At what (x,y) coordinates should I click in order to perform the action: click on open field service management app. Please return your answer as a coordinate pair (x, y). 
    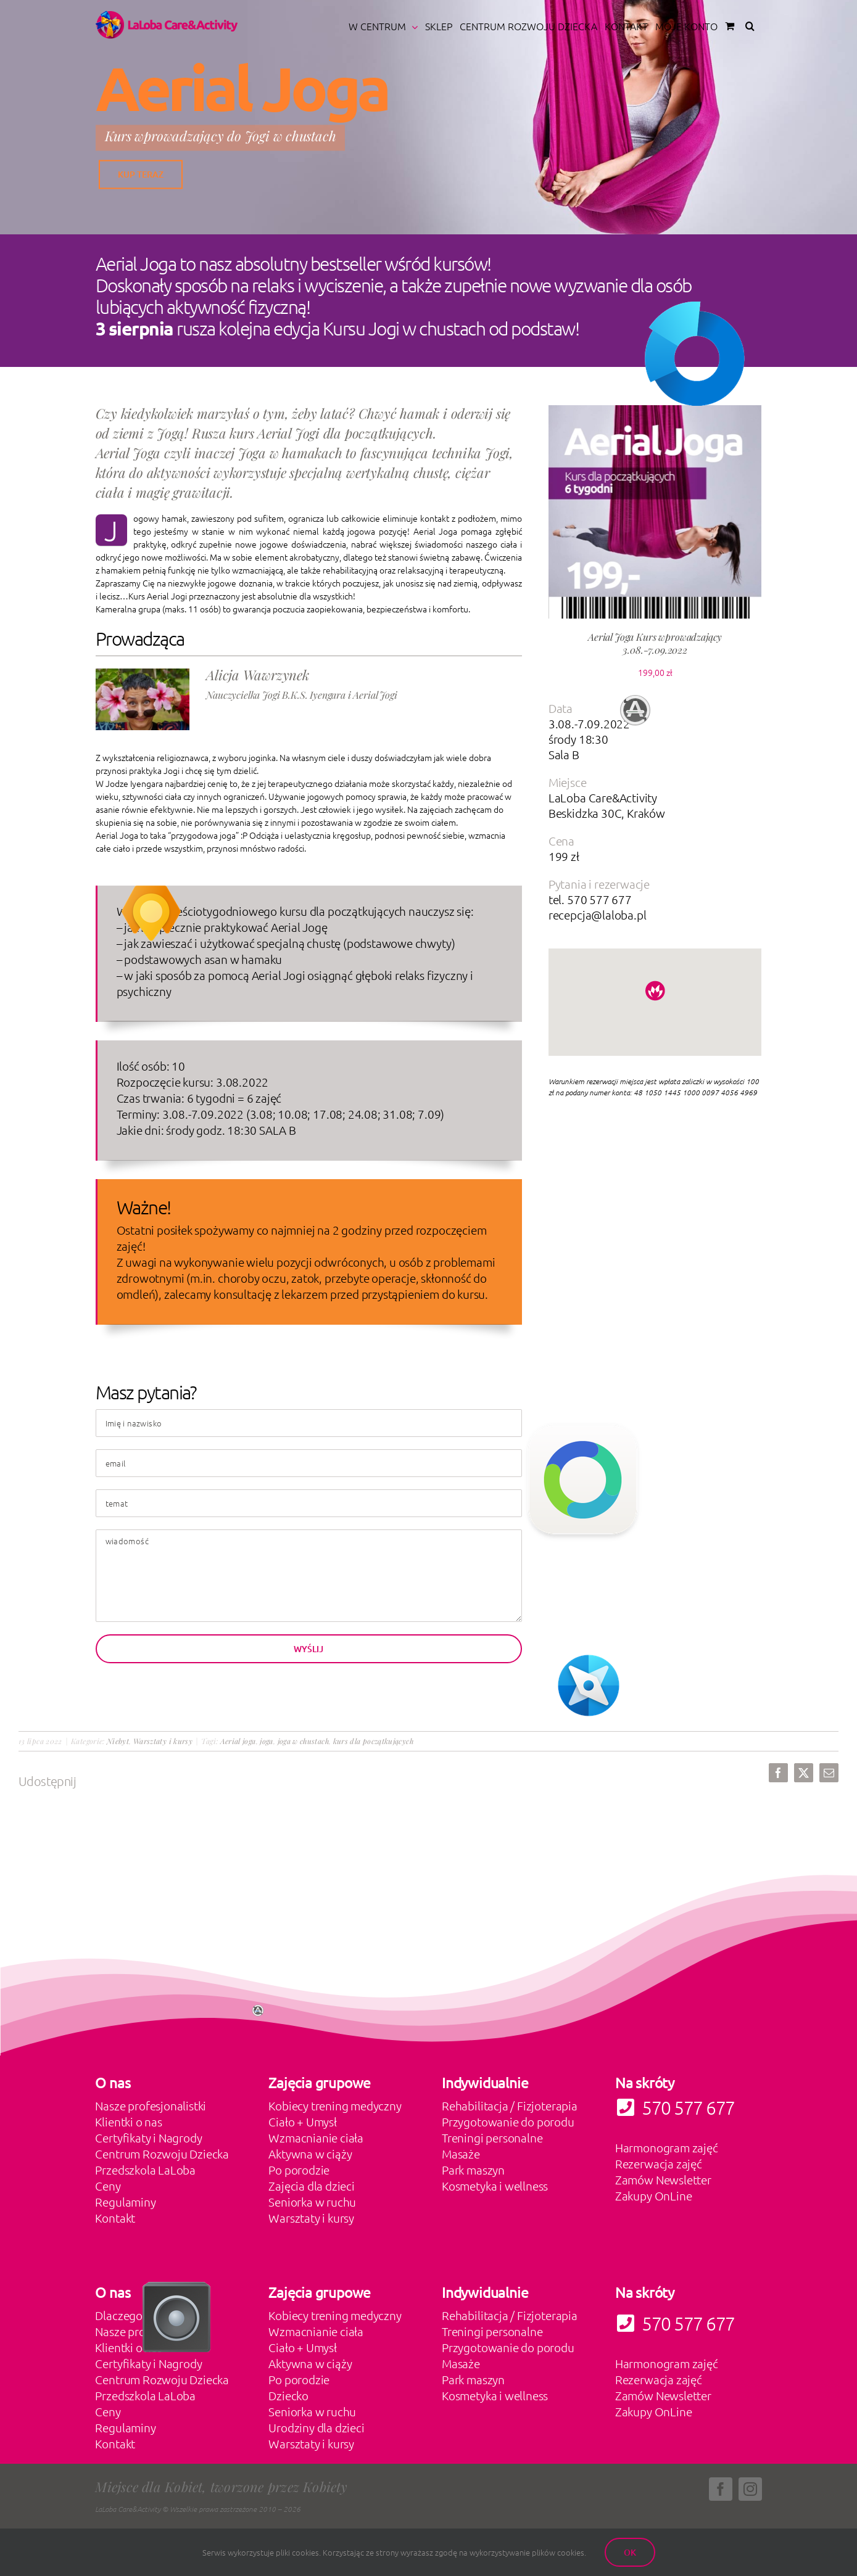
    Looking at the image, I should click on (151, 911).